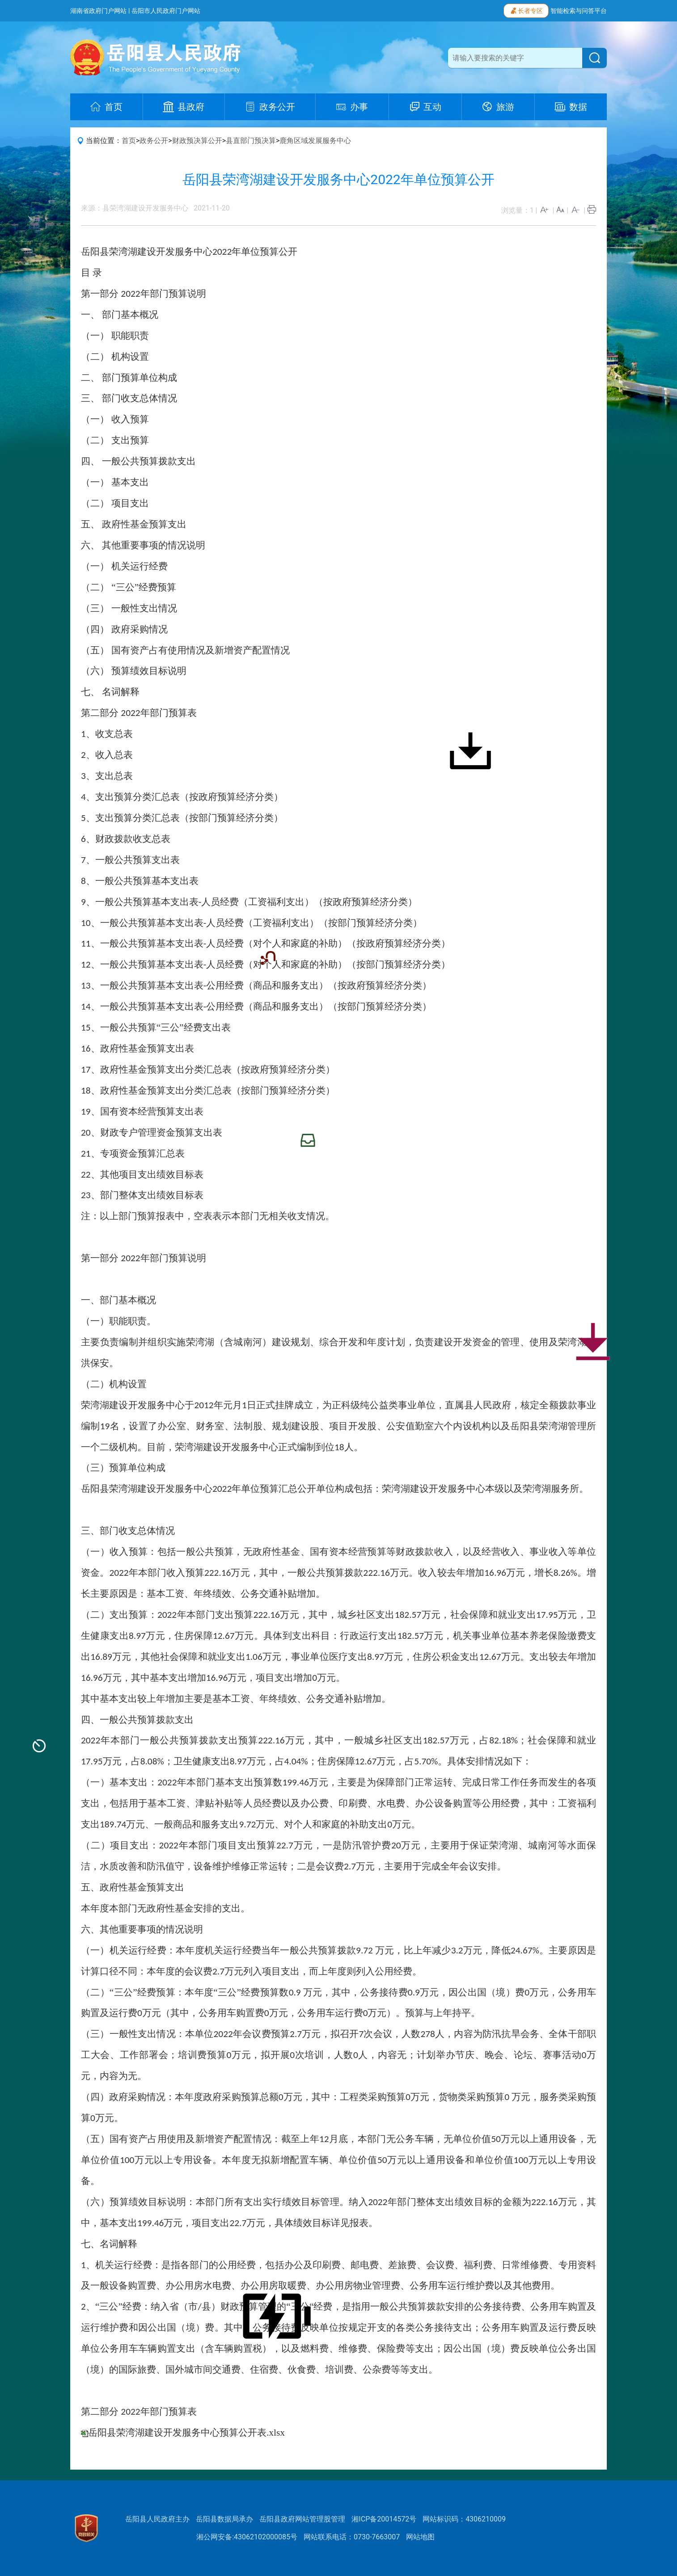  What do you see at coordinates (268, 958) in the screenshot?
I see `neo4j graph database logo` at bounding box center [268, 958].